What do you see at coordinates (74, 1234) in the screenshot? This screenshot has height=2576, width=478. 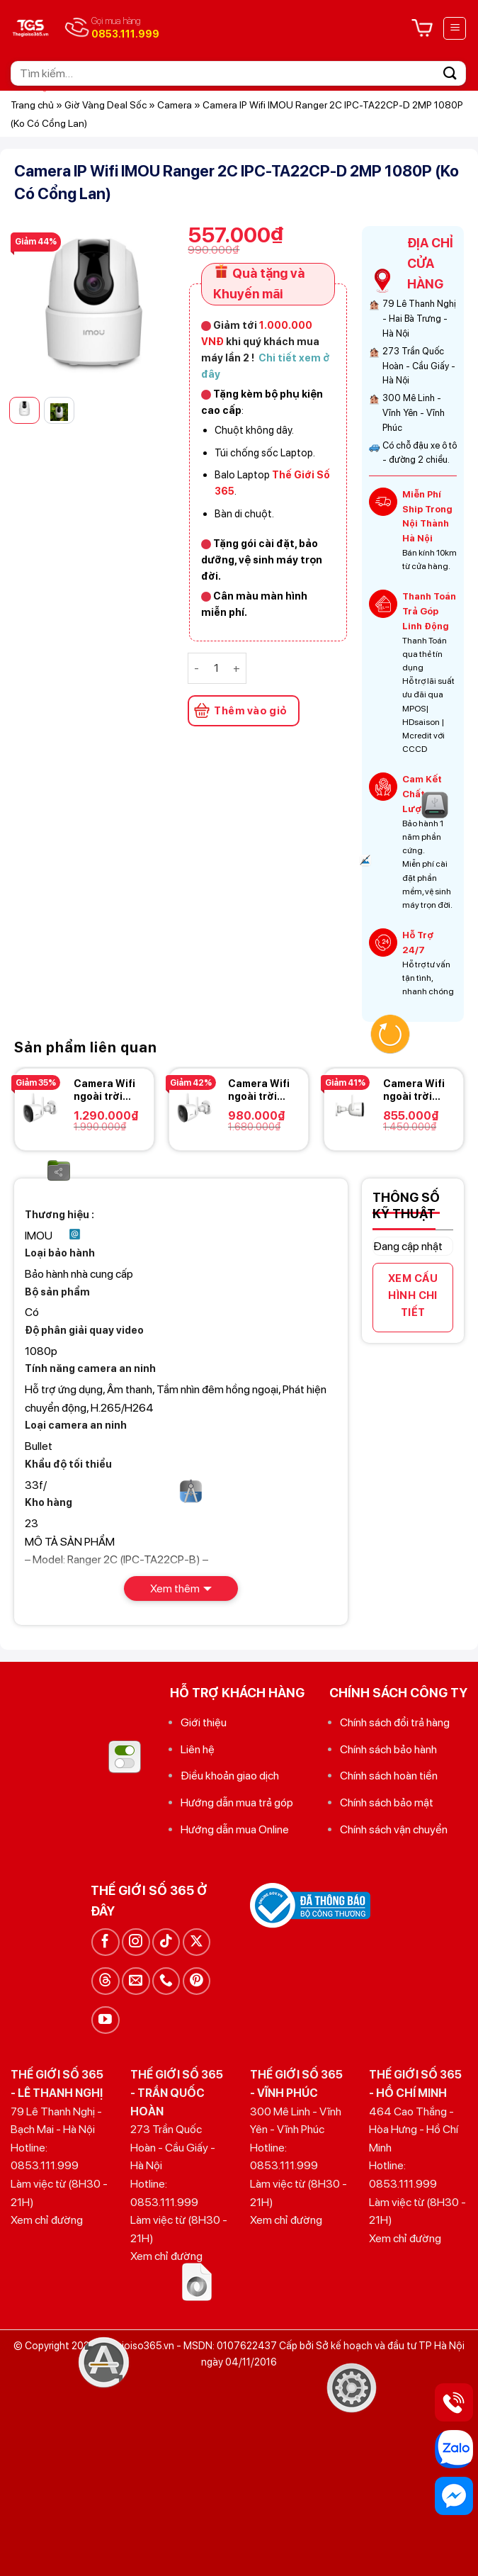 I see `manage online accounts and connected services` at bounding box center [74, 1234].